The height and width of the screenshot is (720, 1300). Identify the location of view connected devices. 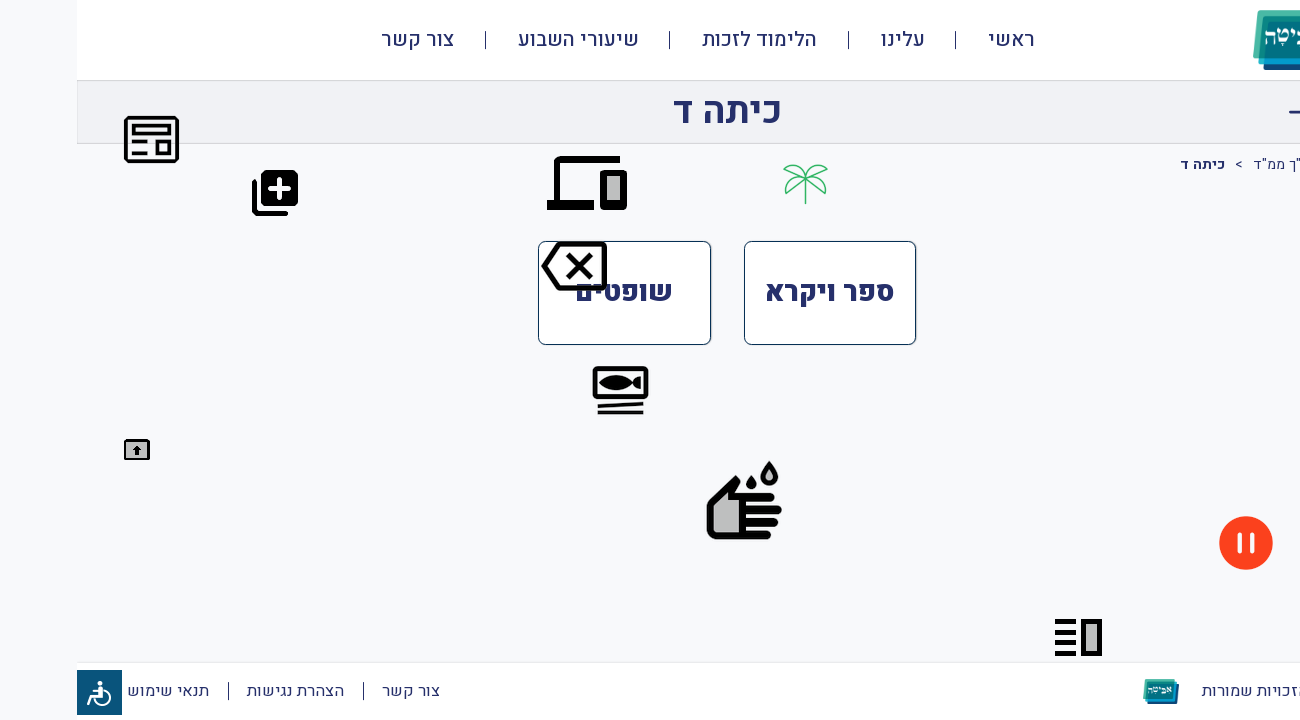
(587, 183).